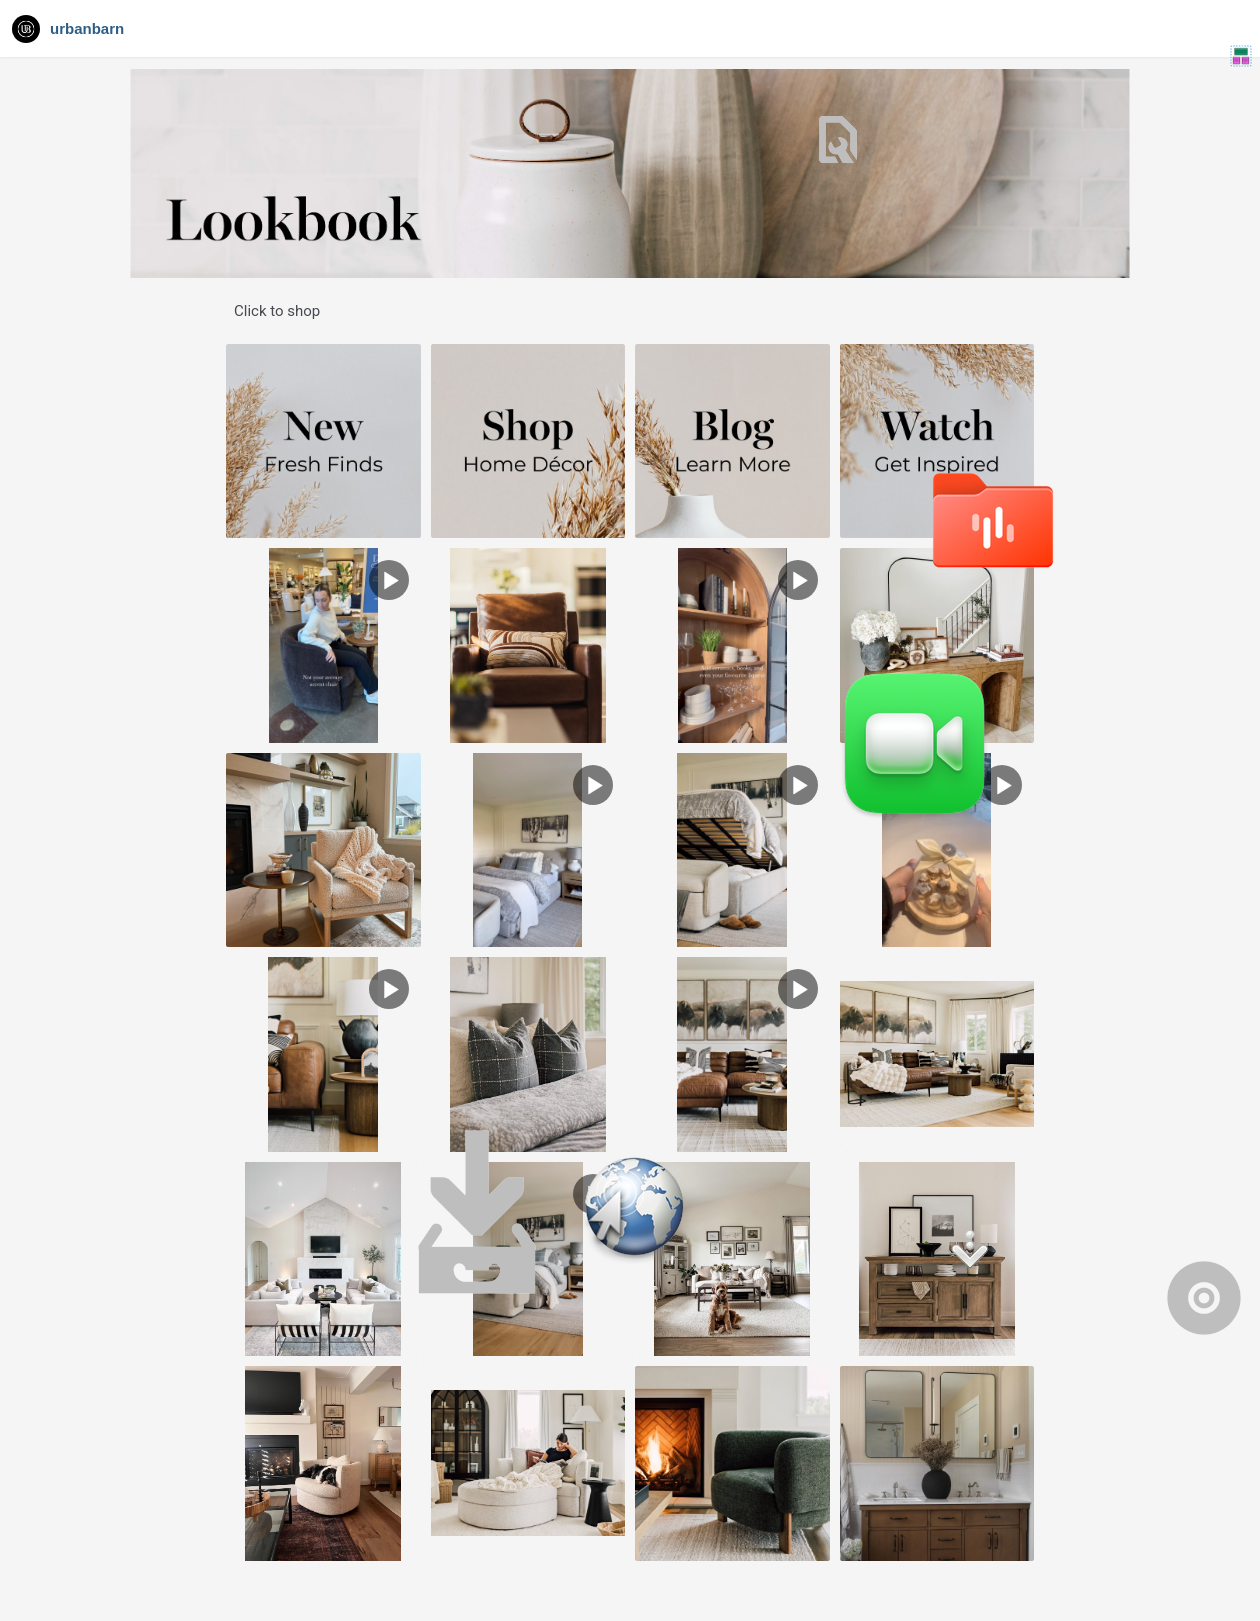 The image size is (1260, 1621). I want to click on scroll down or view more content, so click(969, 1250).